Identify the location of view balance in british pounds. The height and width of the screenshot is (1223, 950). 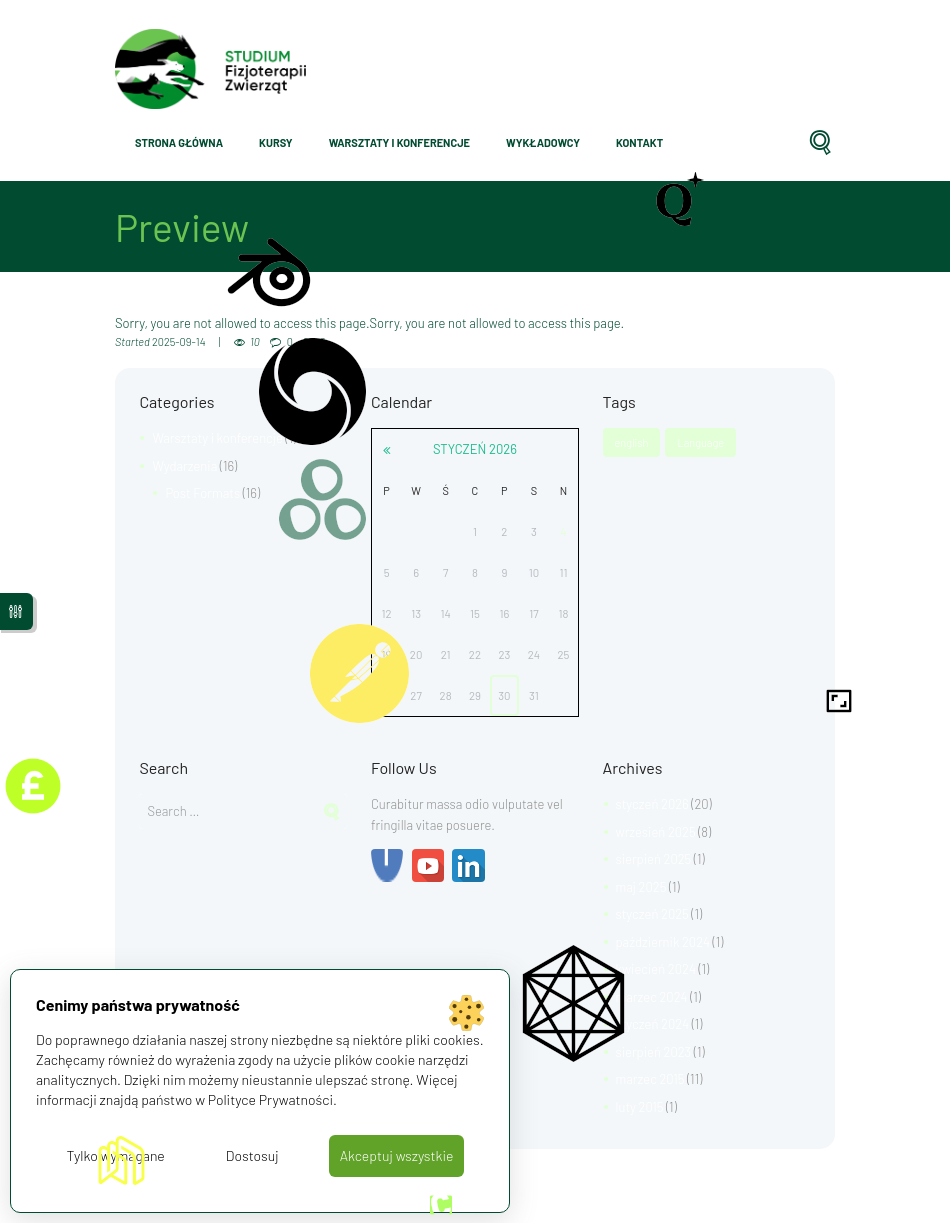
(33, 786).